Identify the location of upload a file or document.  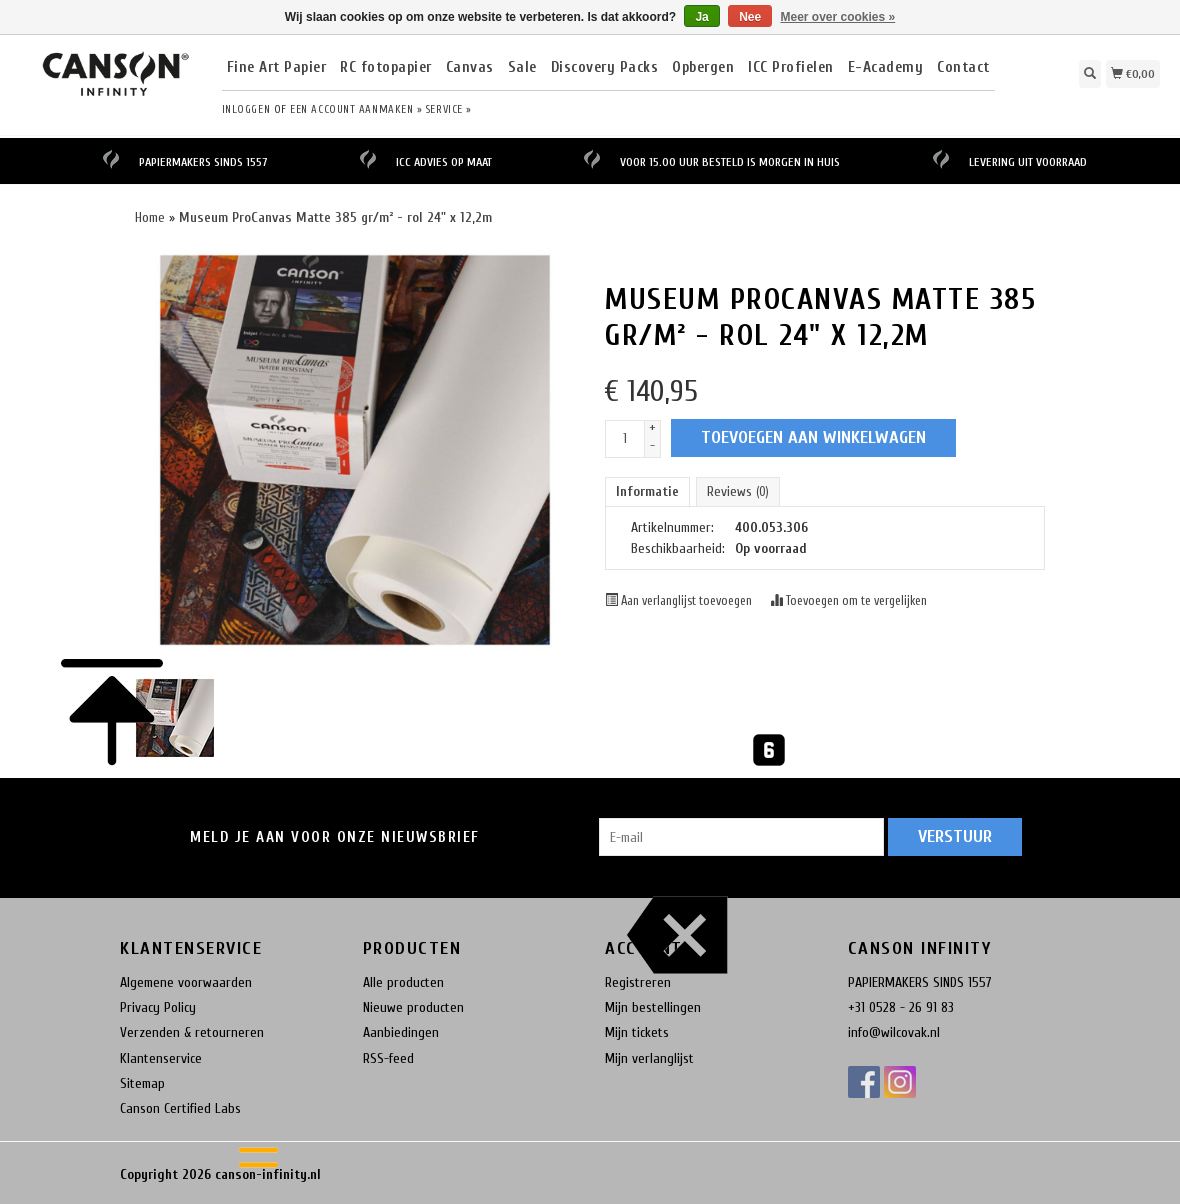
(112, 710).